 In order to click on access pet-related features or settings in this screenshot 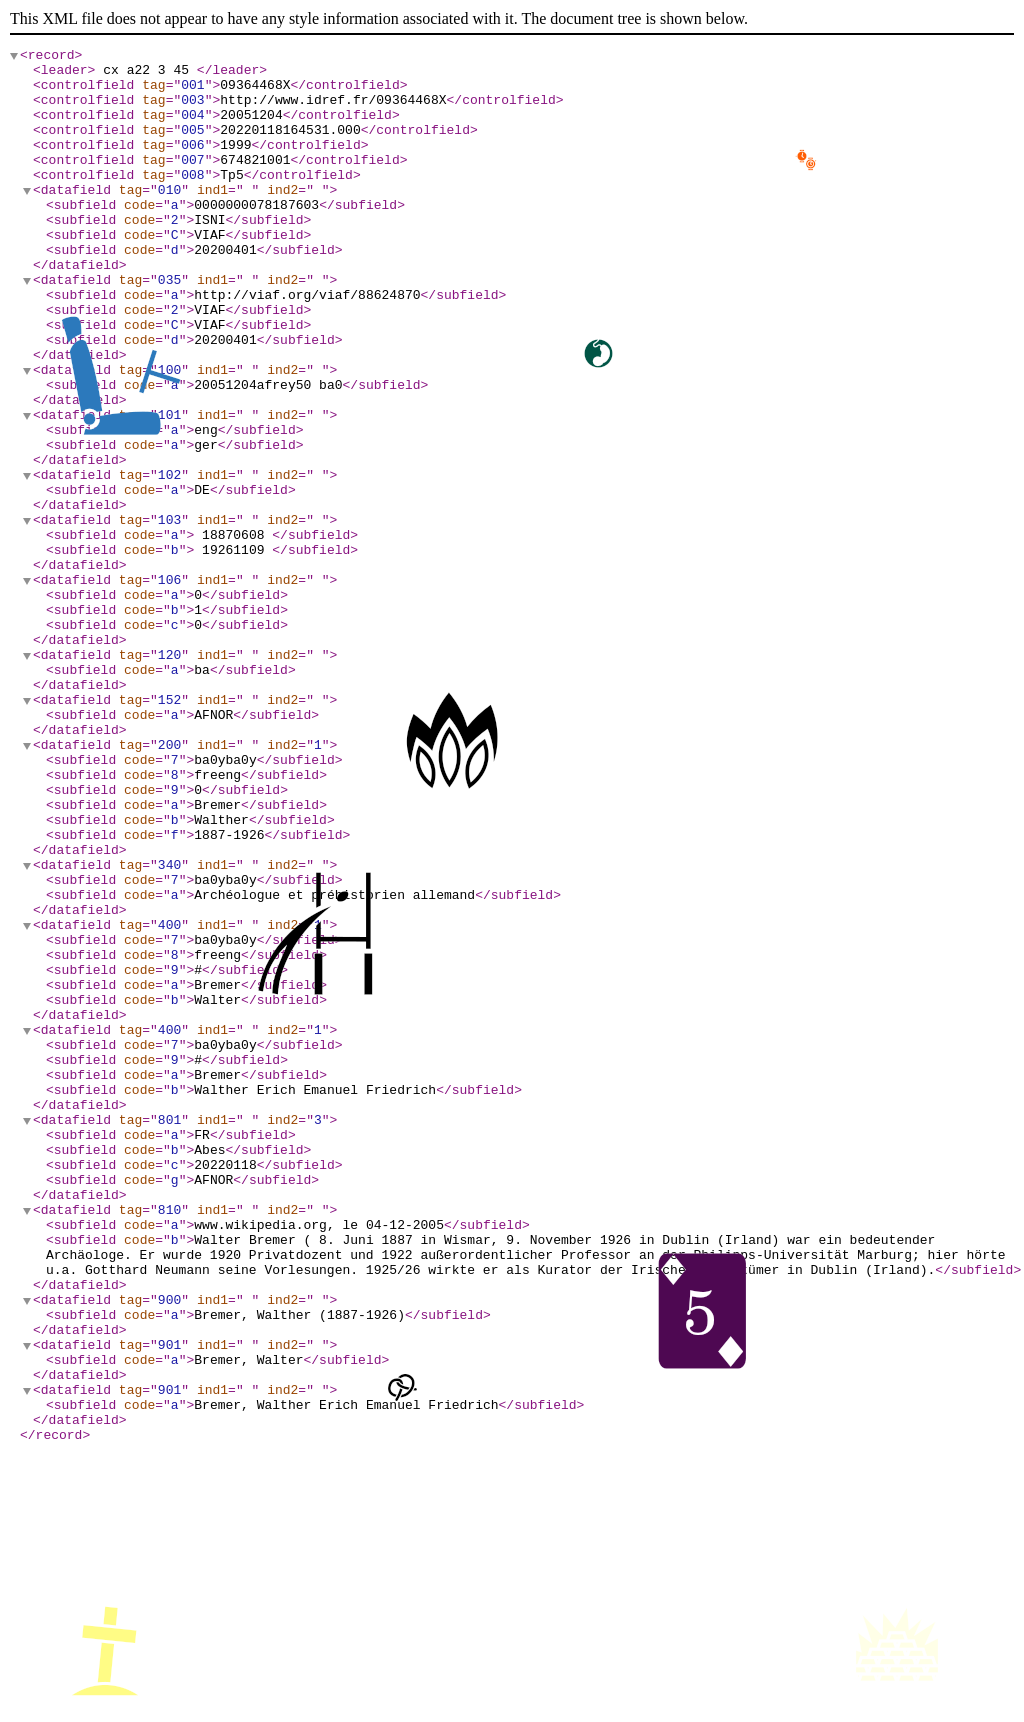, I will do `click(452, 740)`.